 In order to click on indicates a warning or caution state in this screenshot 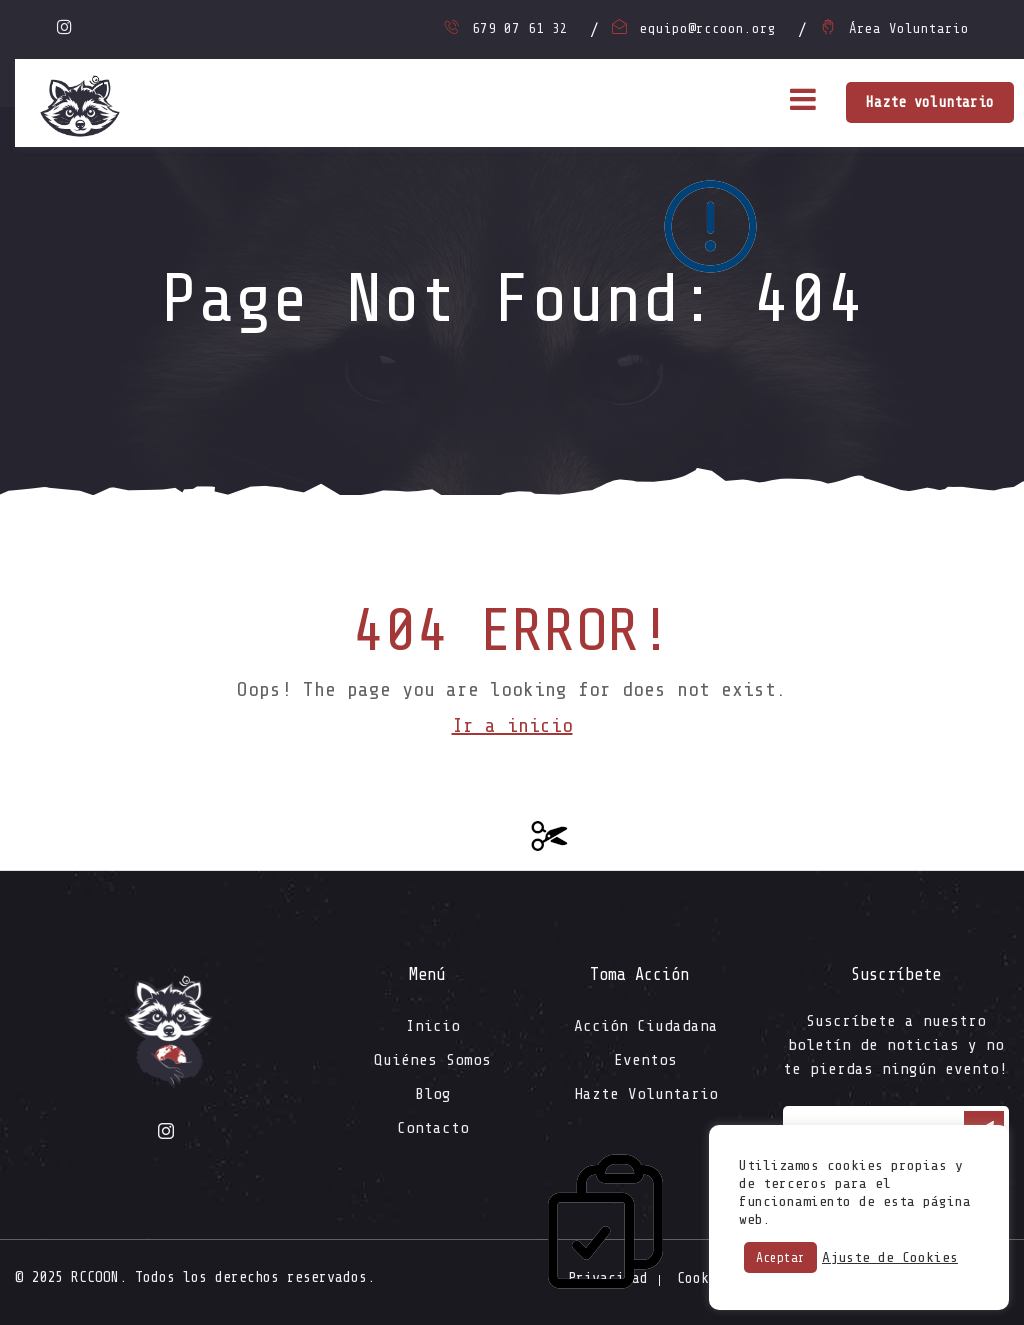, I will do `click(710, 226)`.